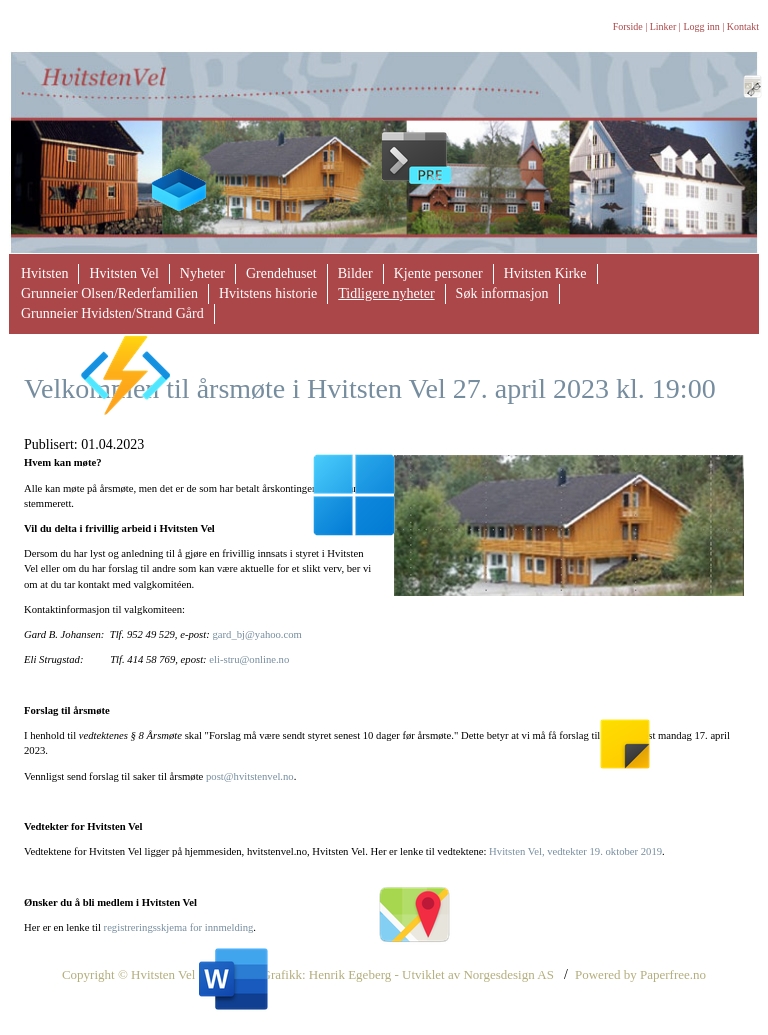  Describe the element at coordinates (414, 914) in the screenshot. I see `open the maps application` at that location.